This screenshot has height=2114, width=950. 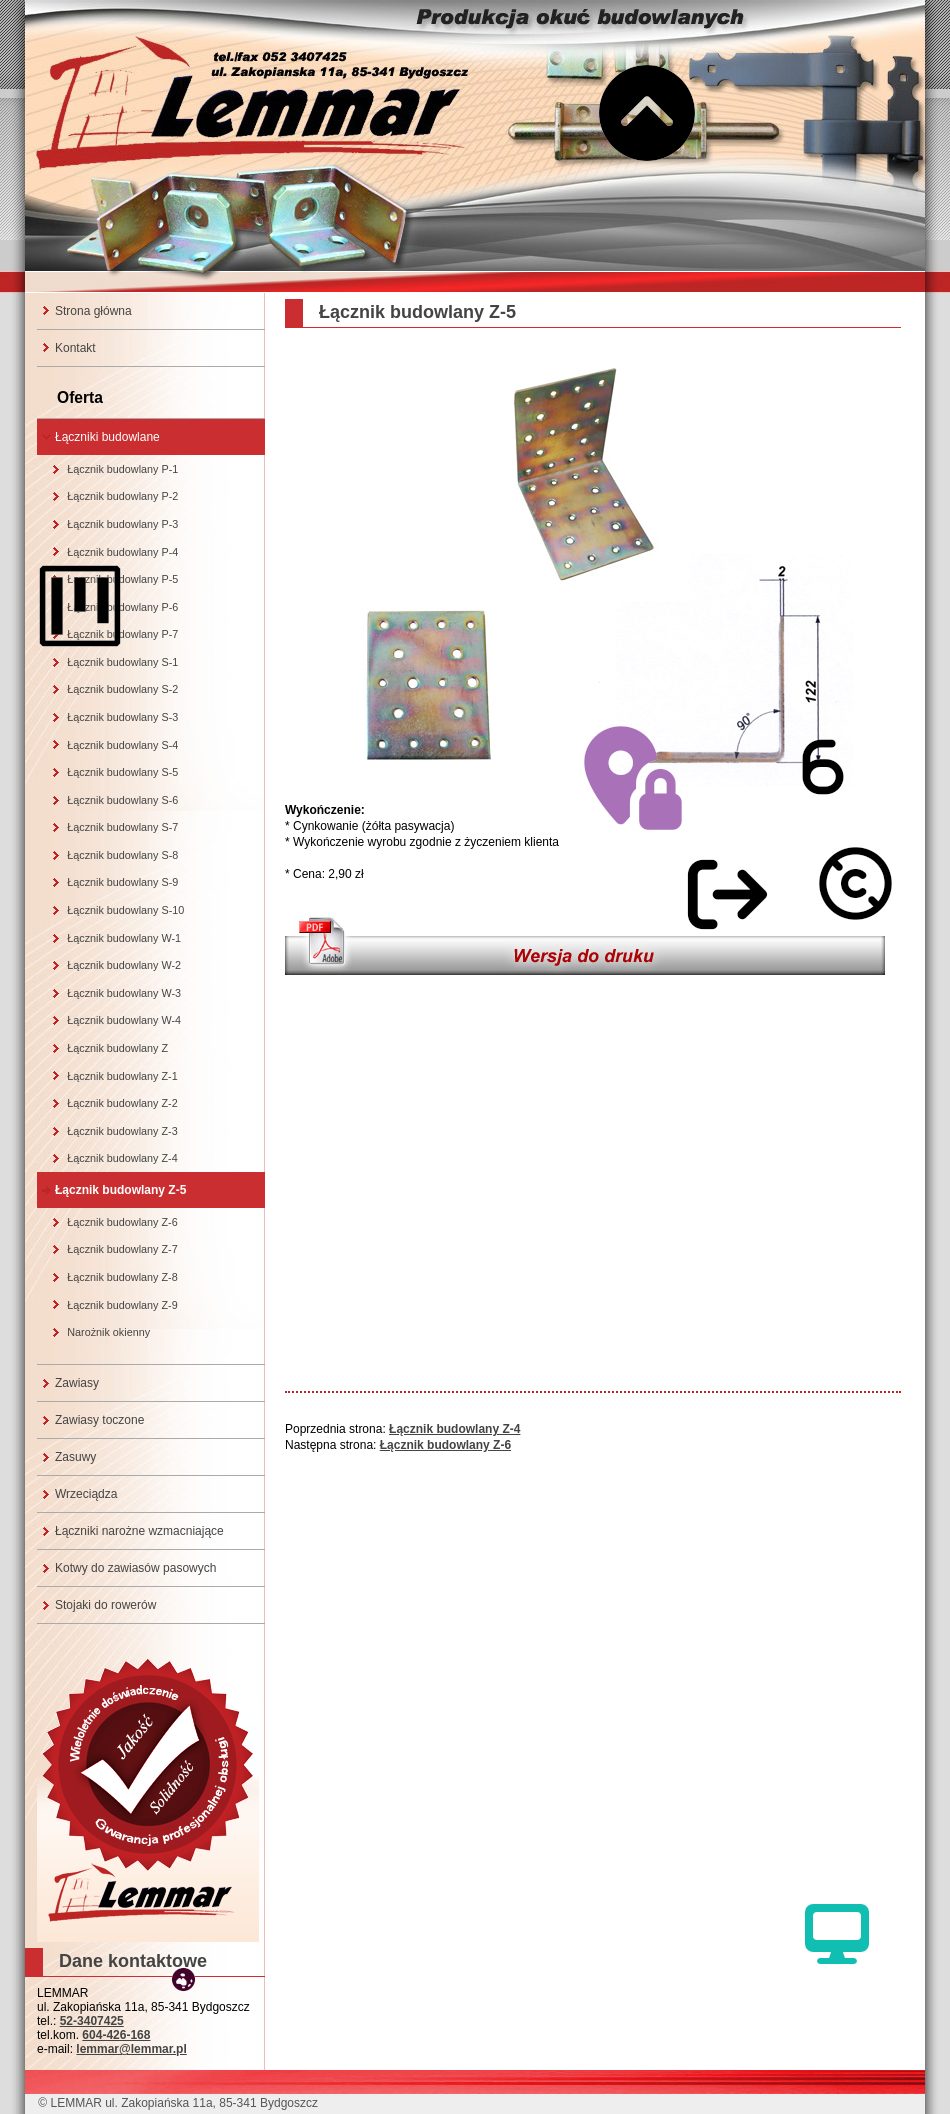 What do you see at coordinates (837, 1932) in the screenshot?
I see `switch to desktop view` at bounding box center [837, 1932].